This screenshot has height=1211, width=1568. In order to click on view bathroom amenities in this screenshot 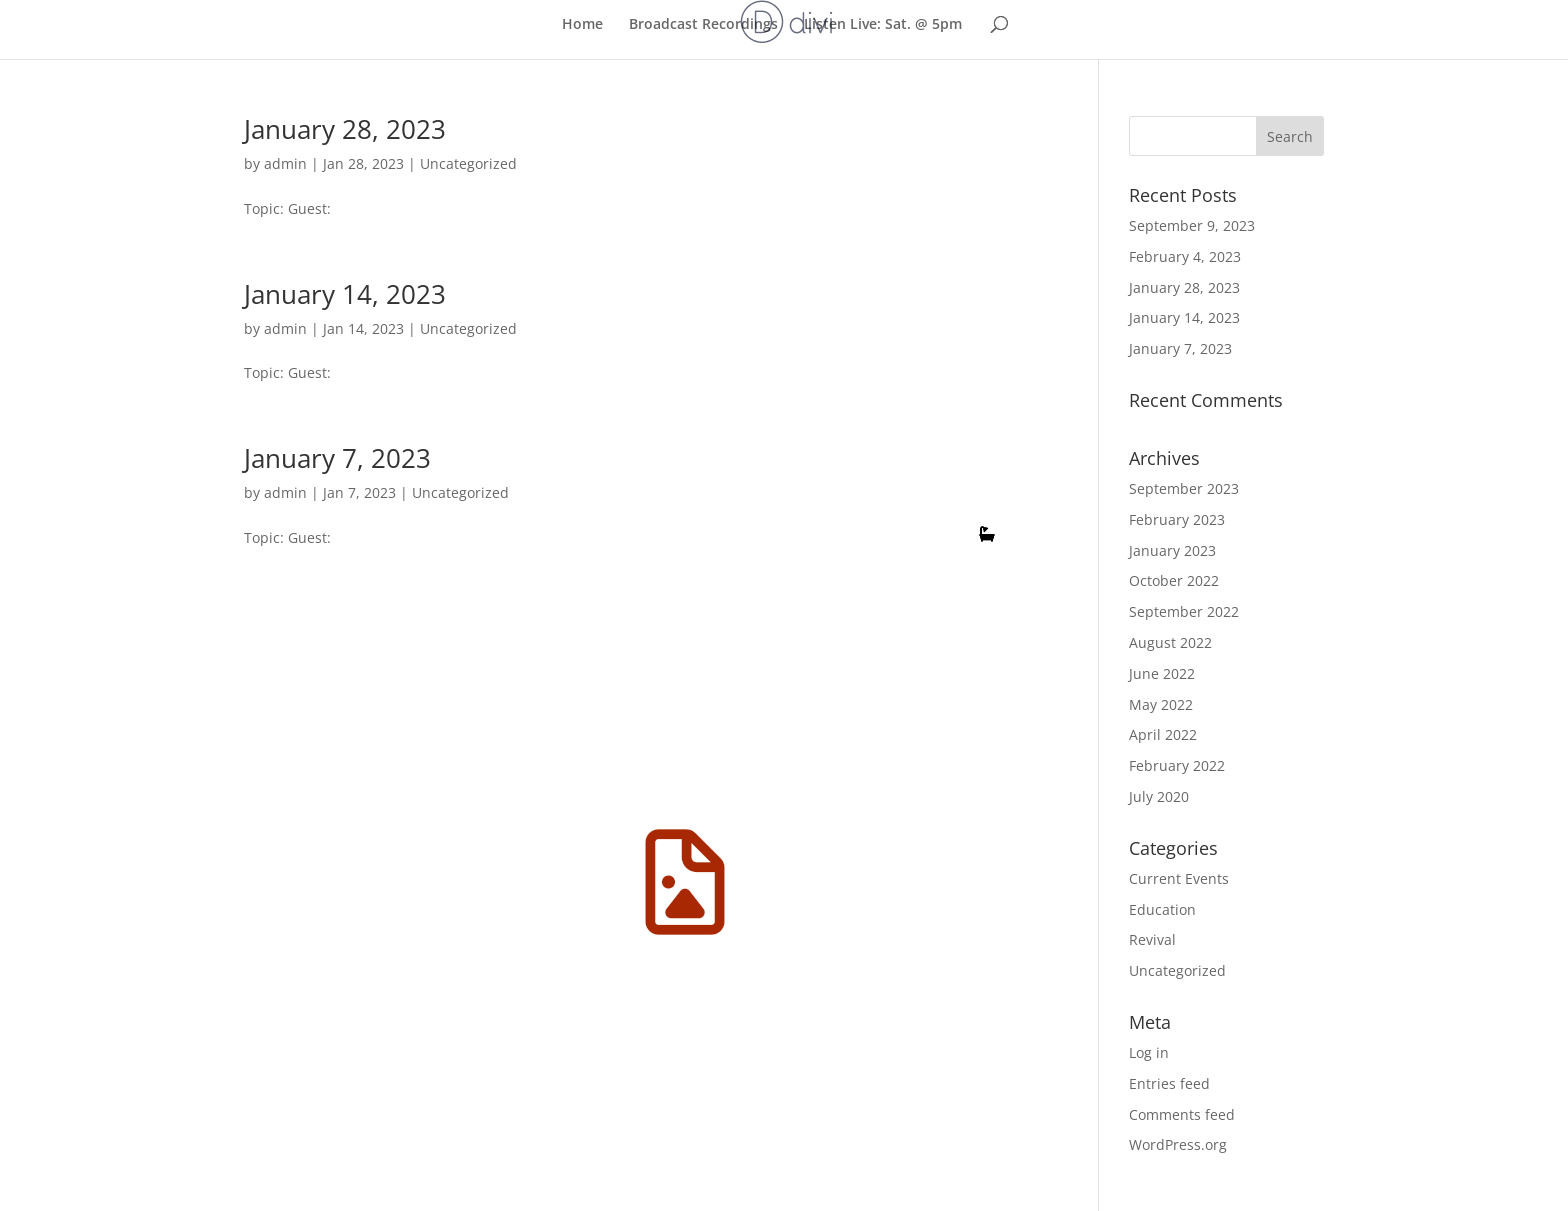, I will do `click(987, 534)`.